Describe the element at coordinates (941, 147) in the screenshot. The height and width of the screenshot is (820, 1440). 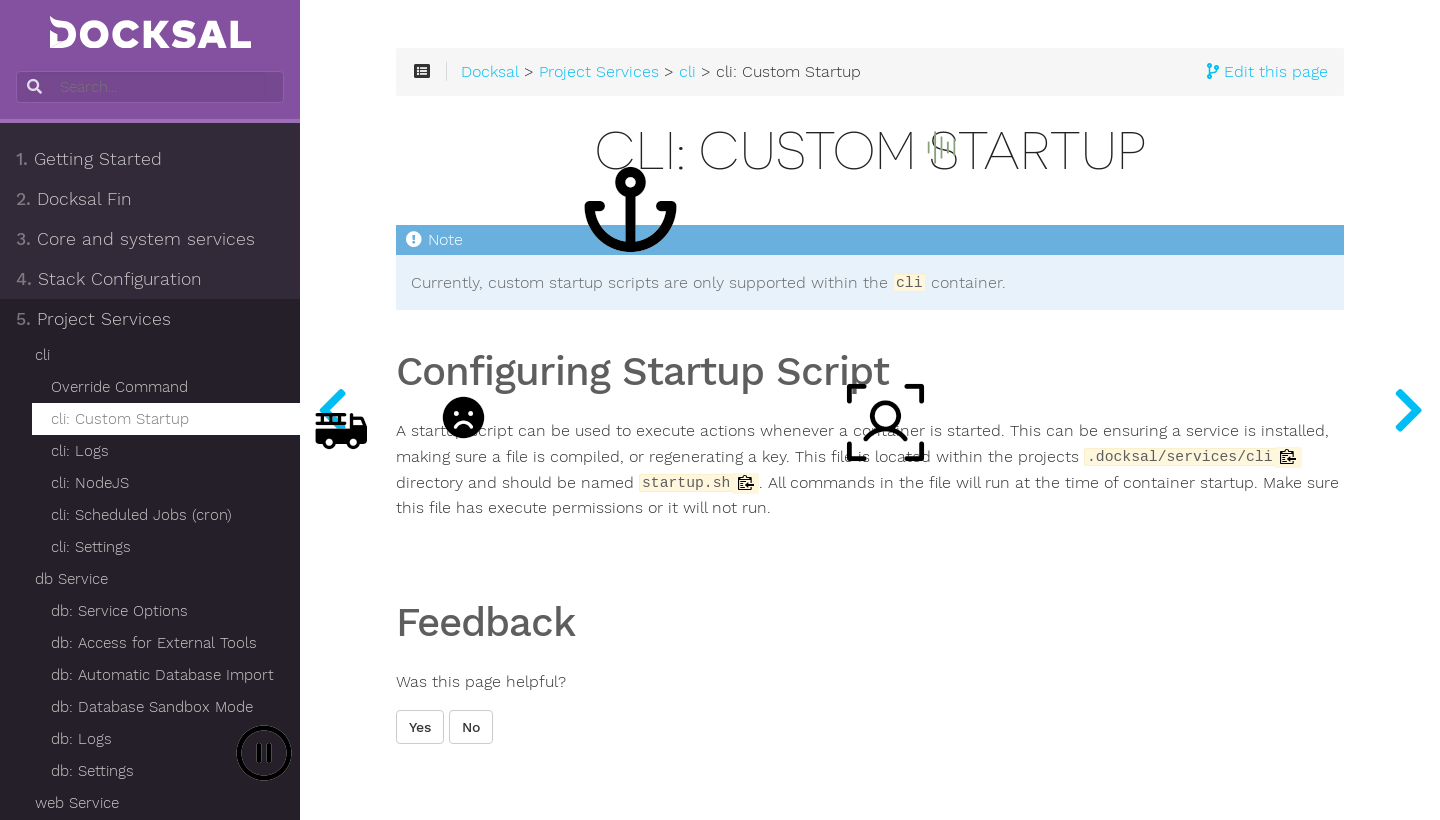
I see `audio or sound visualization` at that location.